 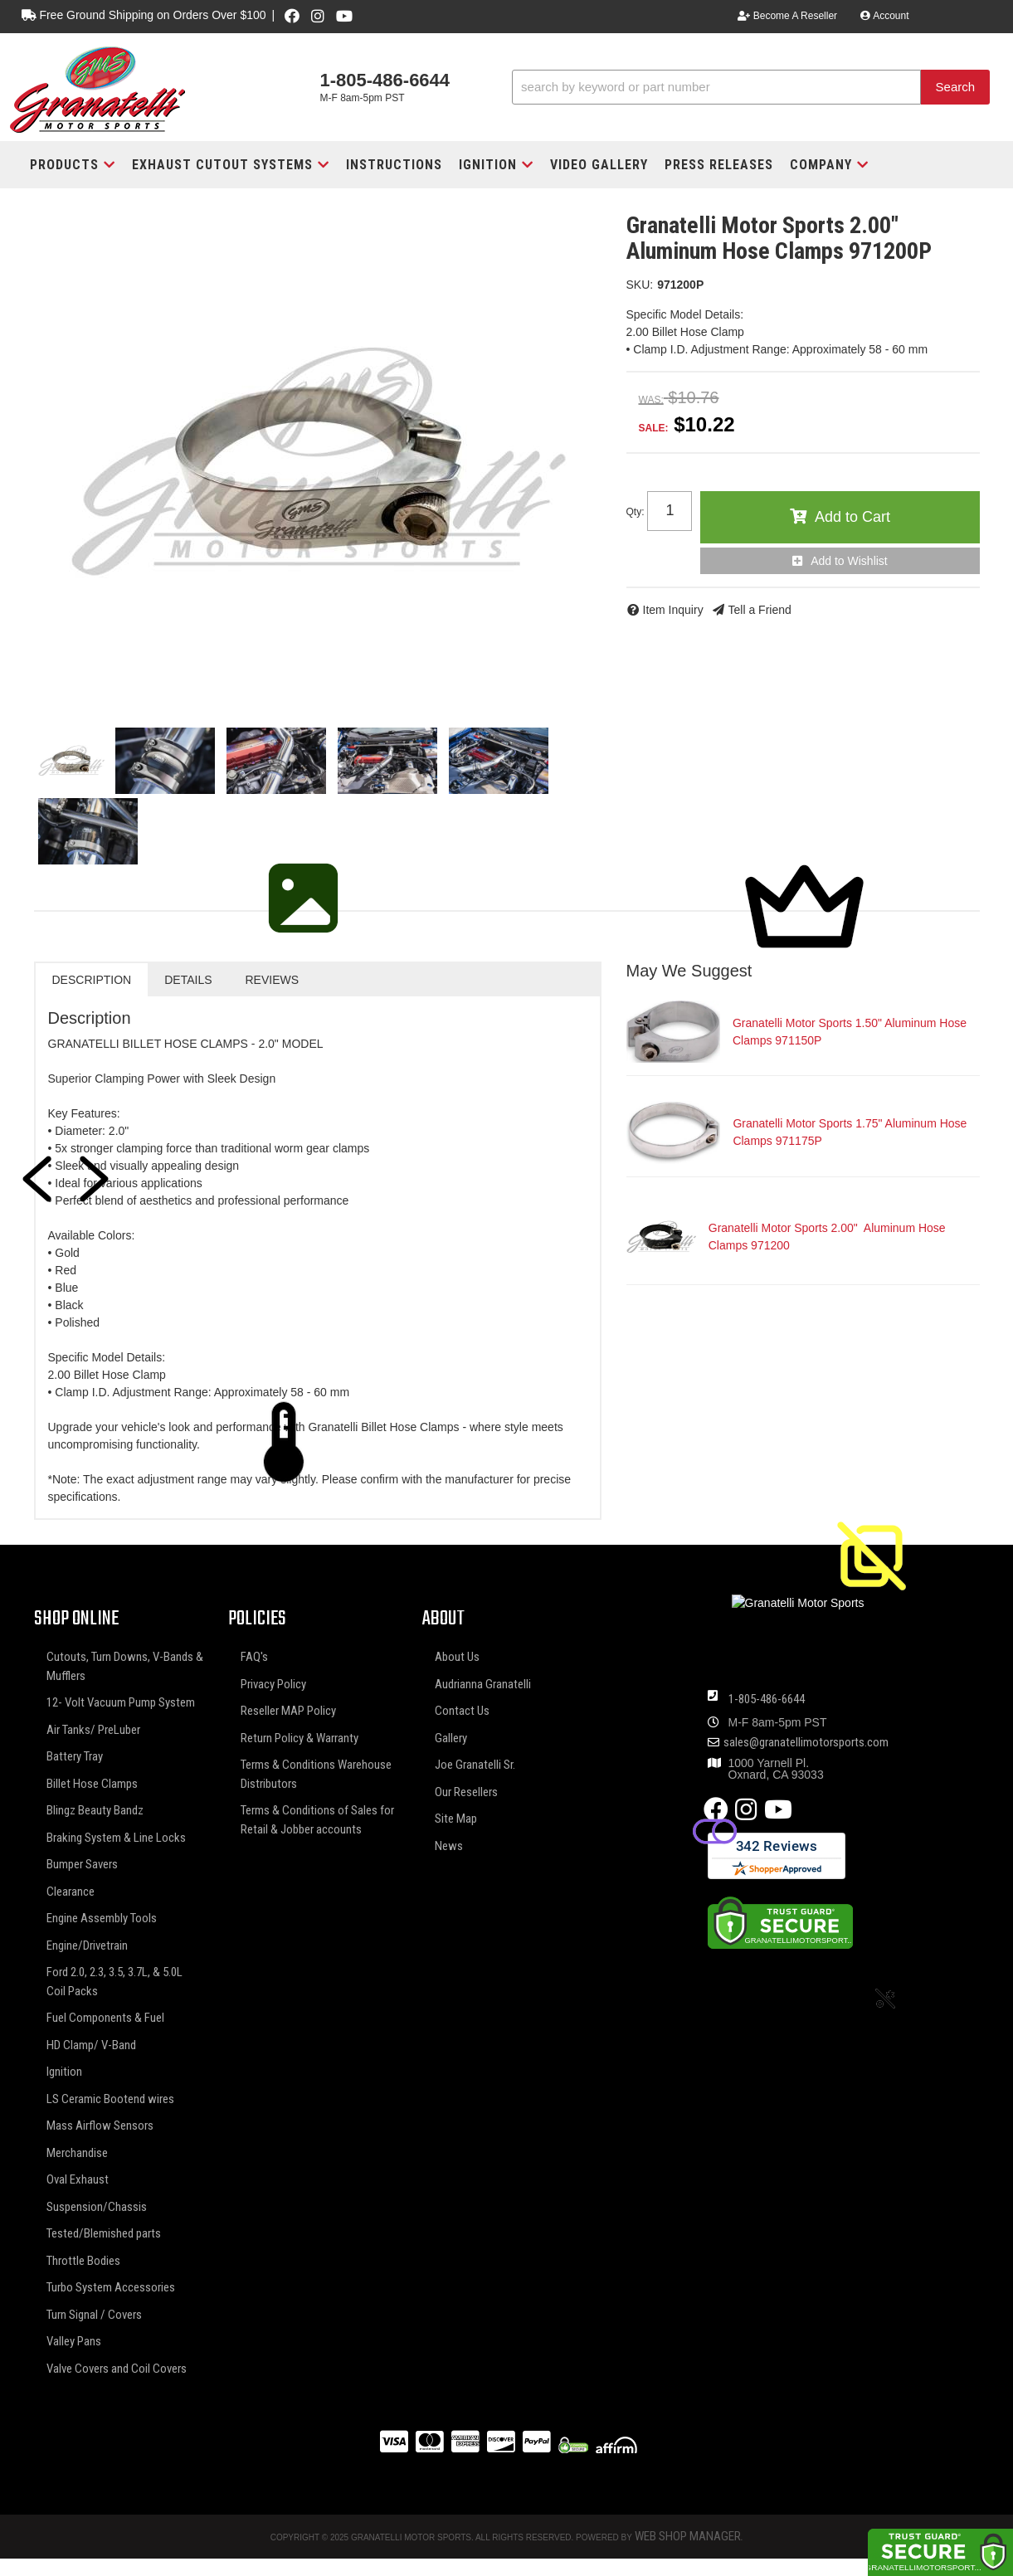 What do you see at coordinates (804, 906) in the screenshot?
I see `indicates premium or VIP membership status` at bounding box center [804, 906].